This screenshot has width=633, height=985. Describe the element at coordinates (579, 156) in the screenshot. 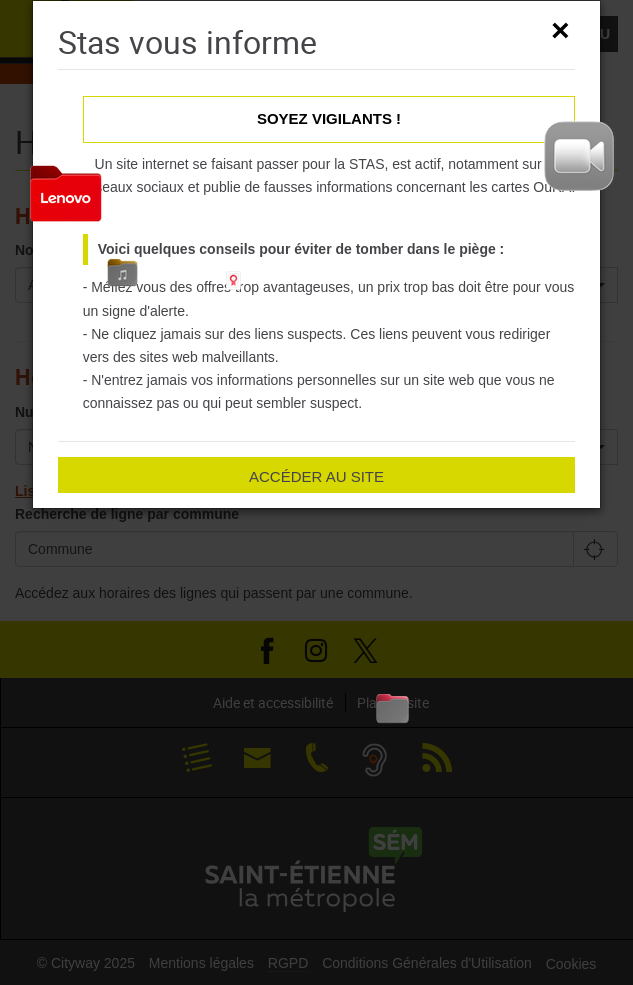

I see `open FaceTime to start a video call` at that location.